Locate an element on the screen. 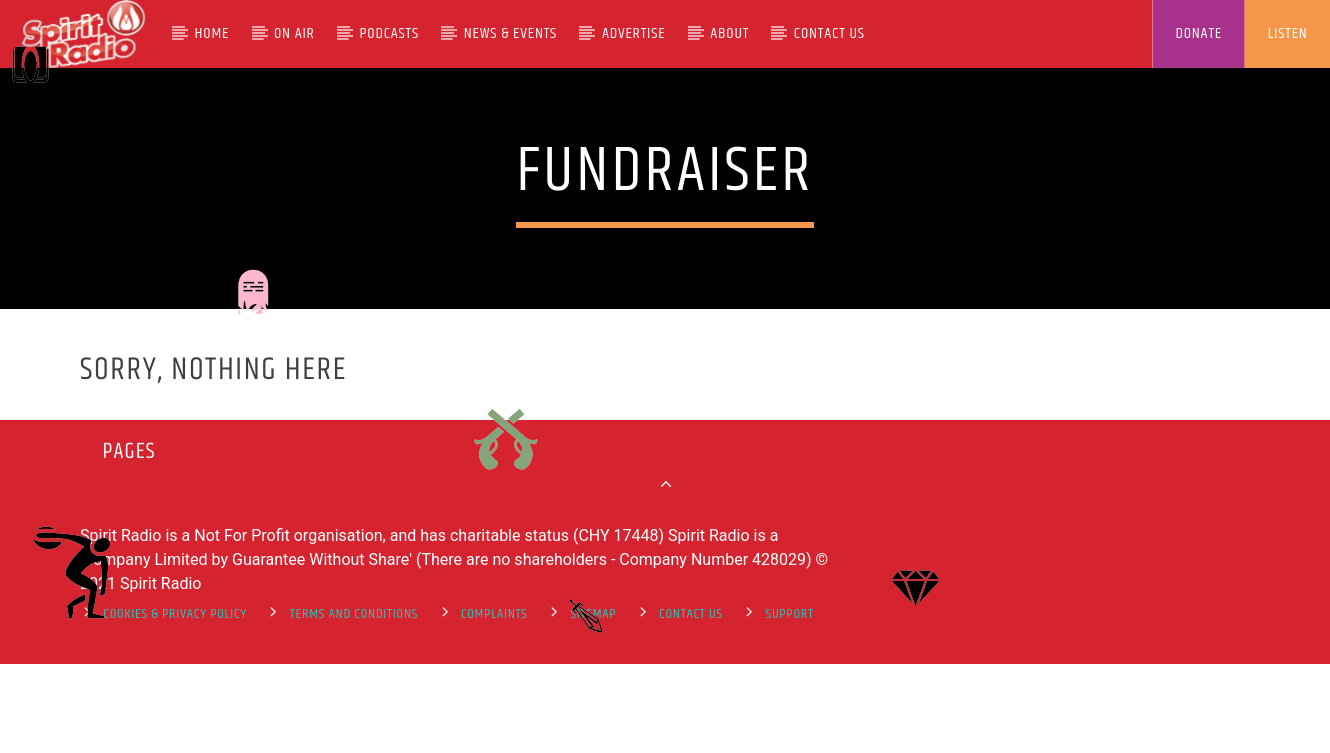 This screenshot has width=1330, height=753. indicates a deceased character or game over state is located at coordinates (253, 292).